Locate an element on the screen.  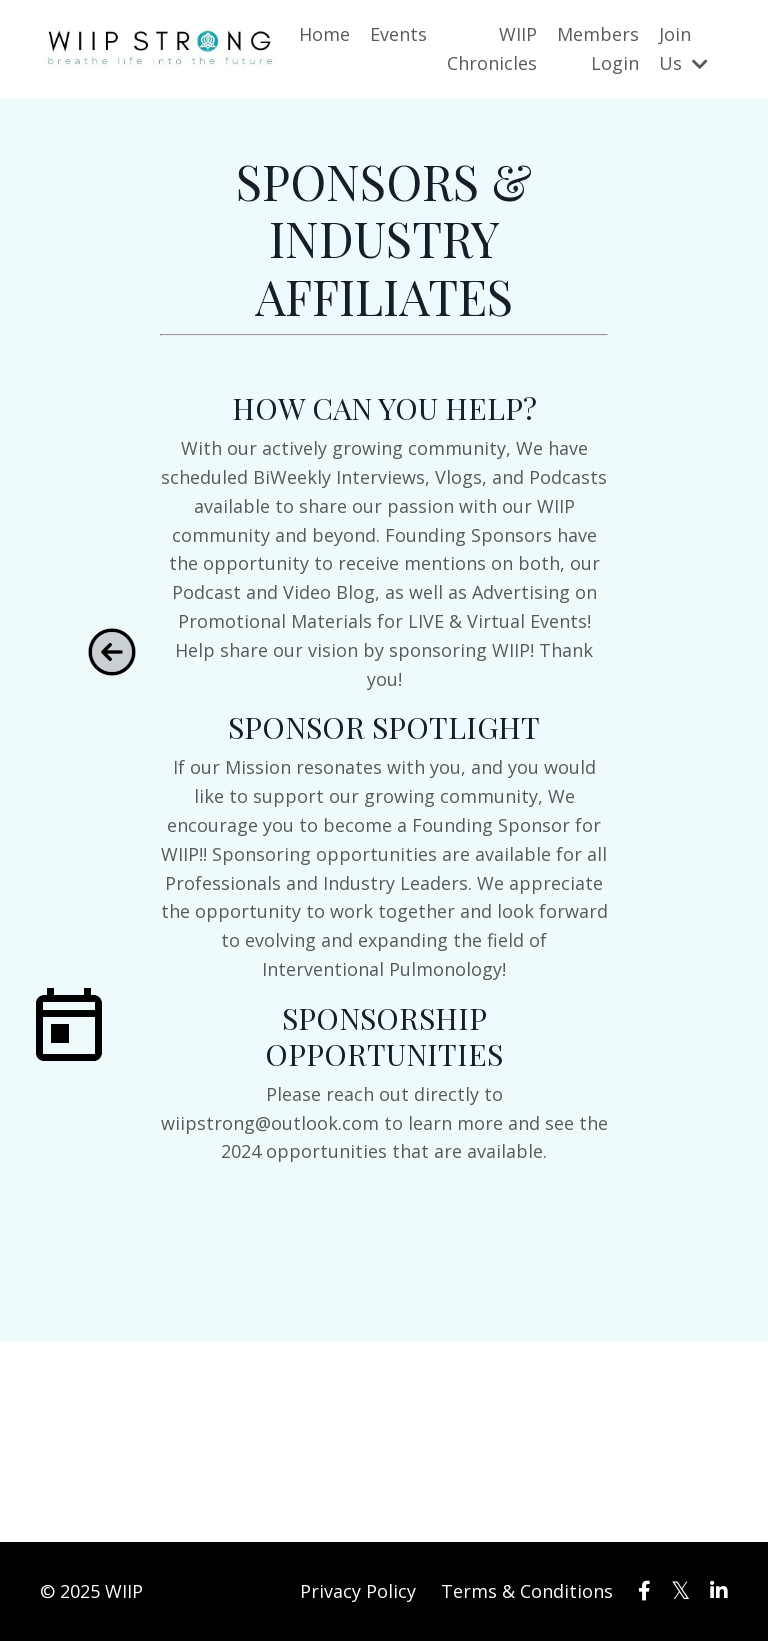
go back to the previous screen is located at coordinates (112, 652).